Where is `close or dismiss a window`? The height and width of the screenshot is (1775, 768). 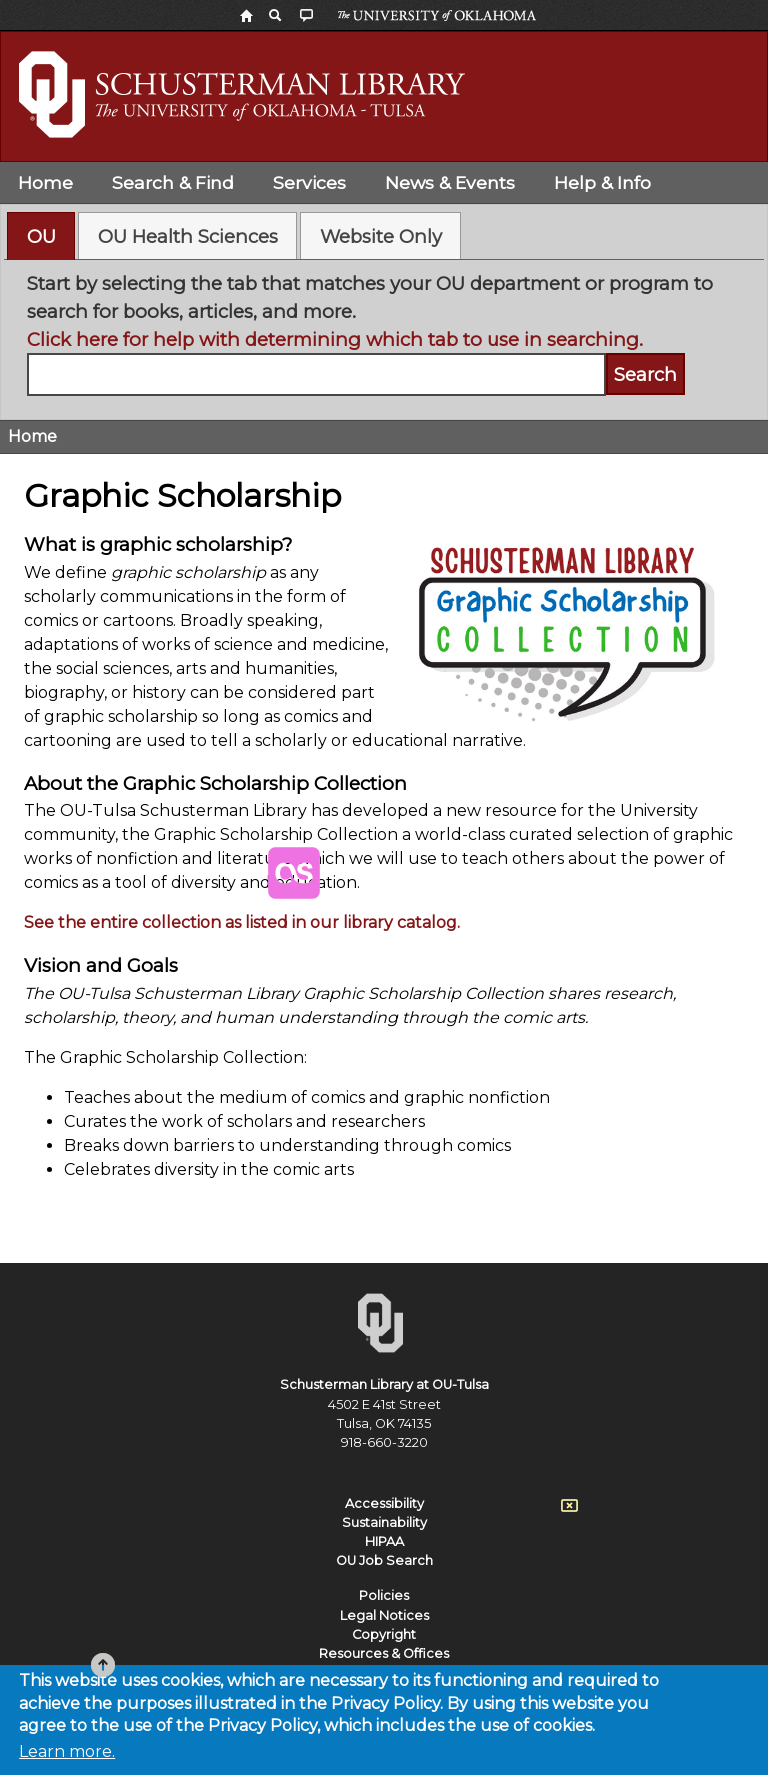
close or dismiss a window is located at coordinates (569, 1505).